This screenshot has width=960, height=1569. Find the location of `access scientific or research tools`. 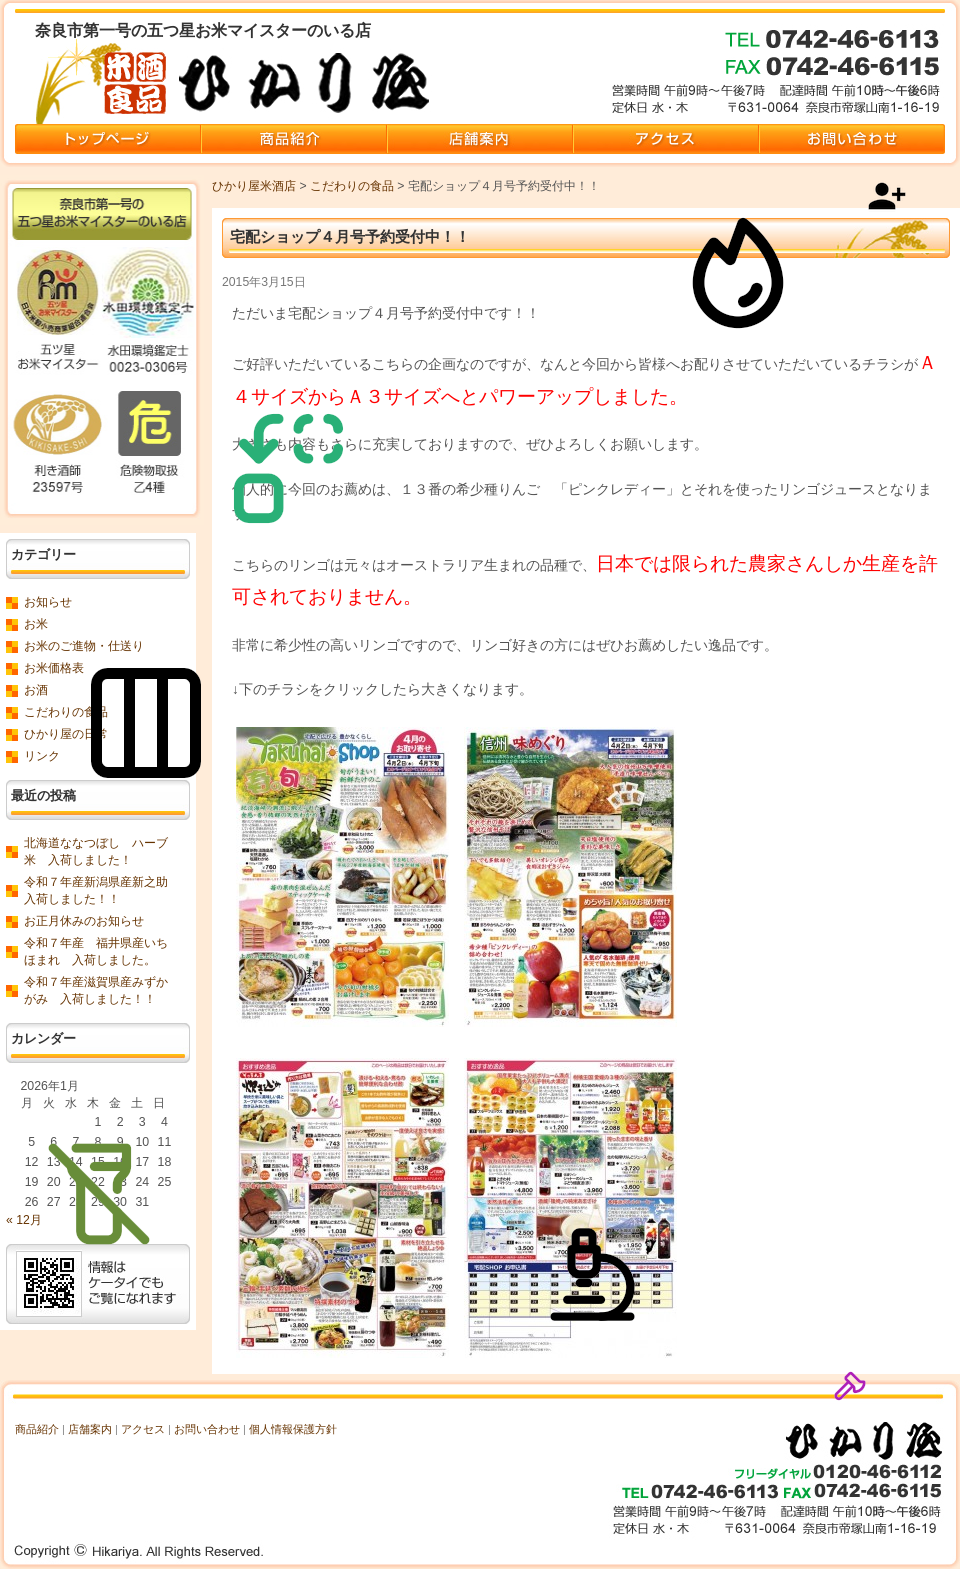

access scientific or research tools is located at coordinates (592, 1274).